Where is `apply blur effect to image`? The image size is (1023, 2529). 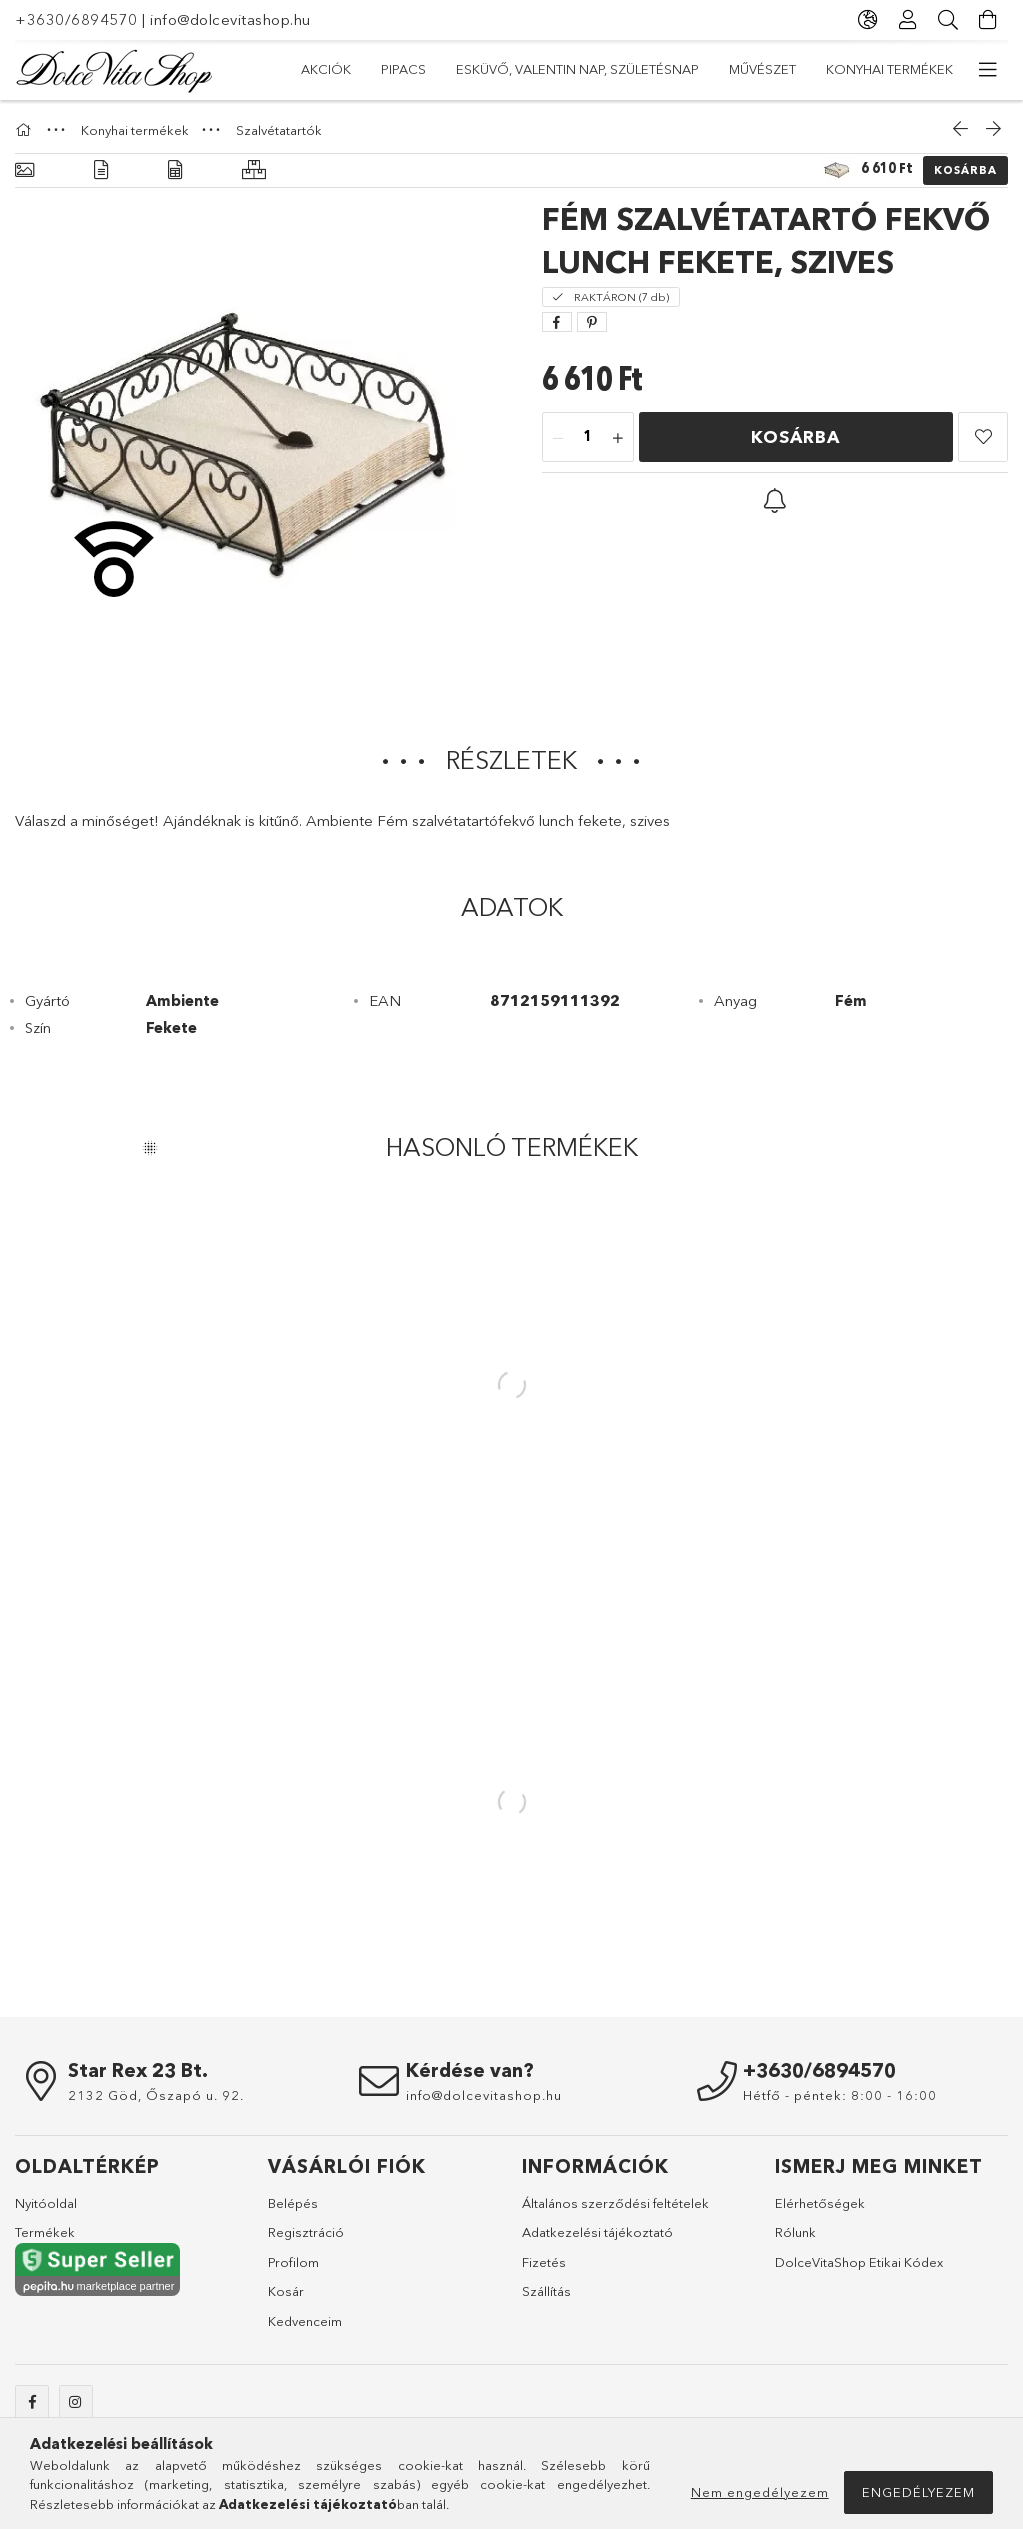
apply blur effect to image is located at coordinates (150, 1148).